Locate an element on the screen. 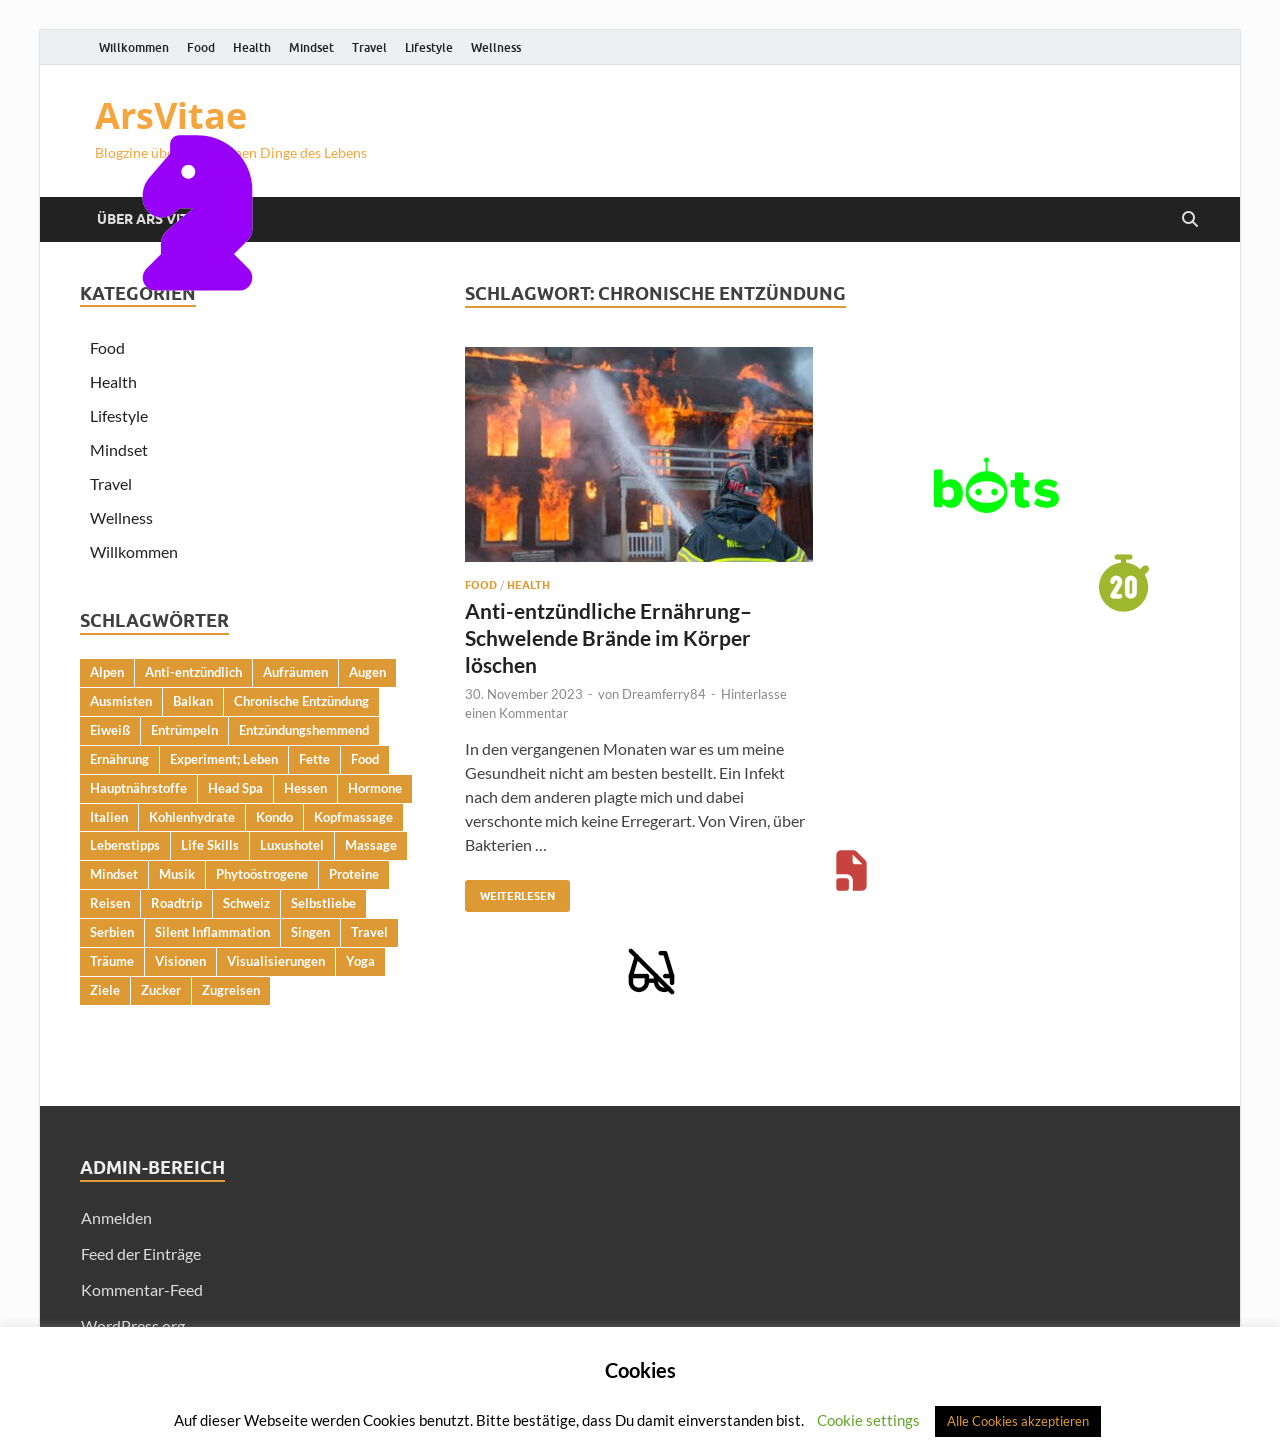 This screenshot has height=1454, width=1280. bots platform logo is located at coordinates (996, 490).